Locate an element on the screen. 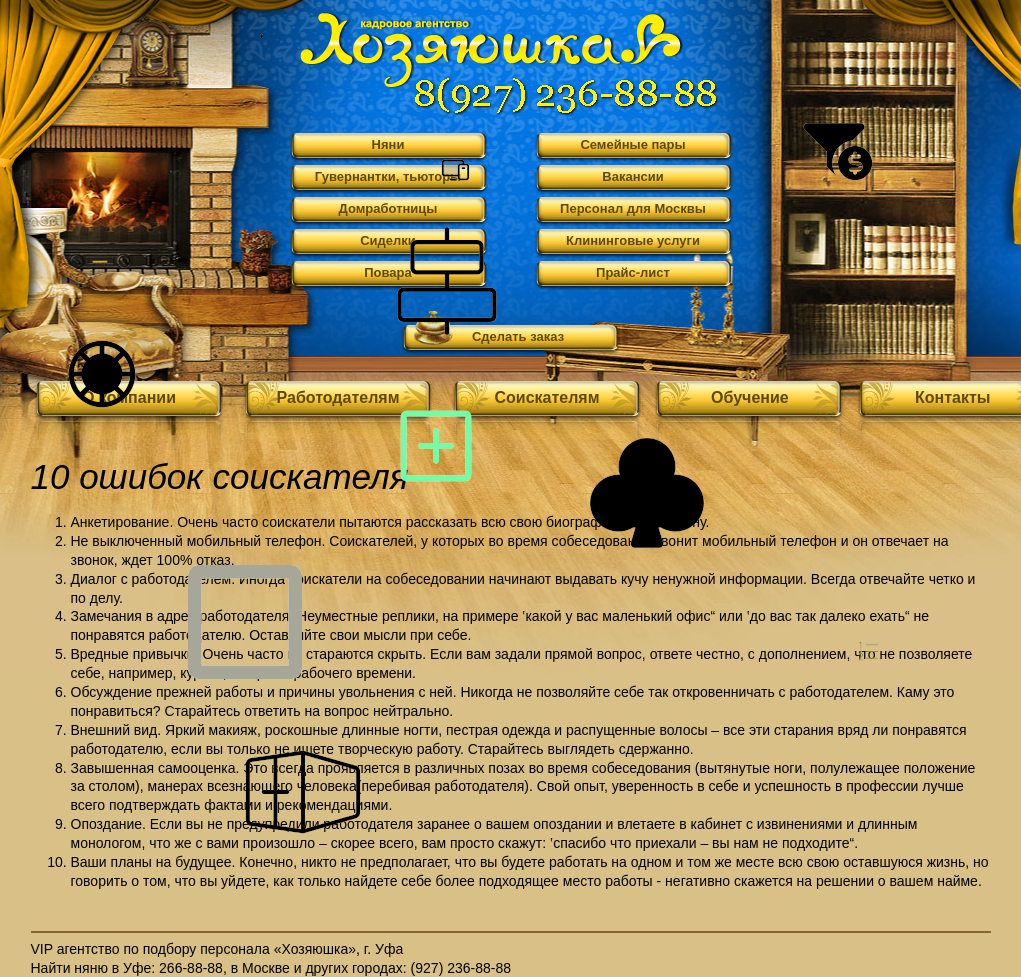 Image resolution: width=1021 pixels, height=977 pixels. stop media playback is located at coordinates (245, 622).